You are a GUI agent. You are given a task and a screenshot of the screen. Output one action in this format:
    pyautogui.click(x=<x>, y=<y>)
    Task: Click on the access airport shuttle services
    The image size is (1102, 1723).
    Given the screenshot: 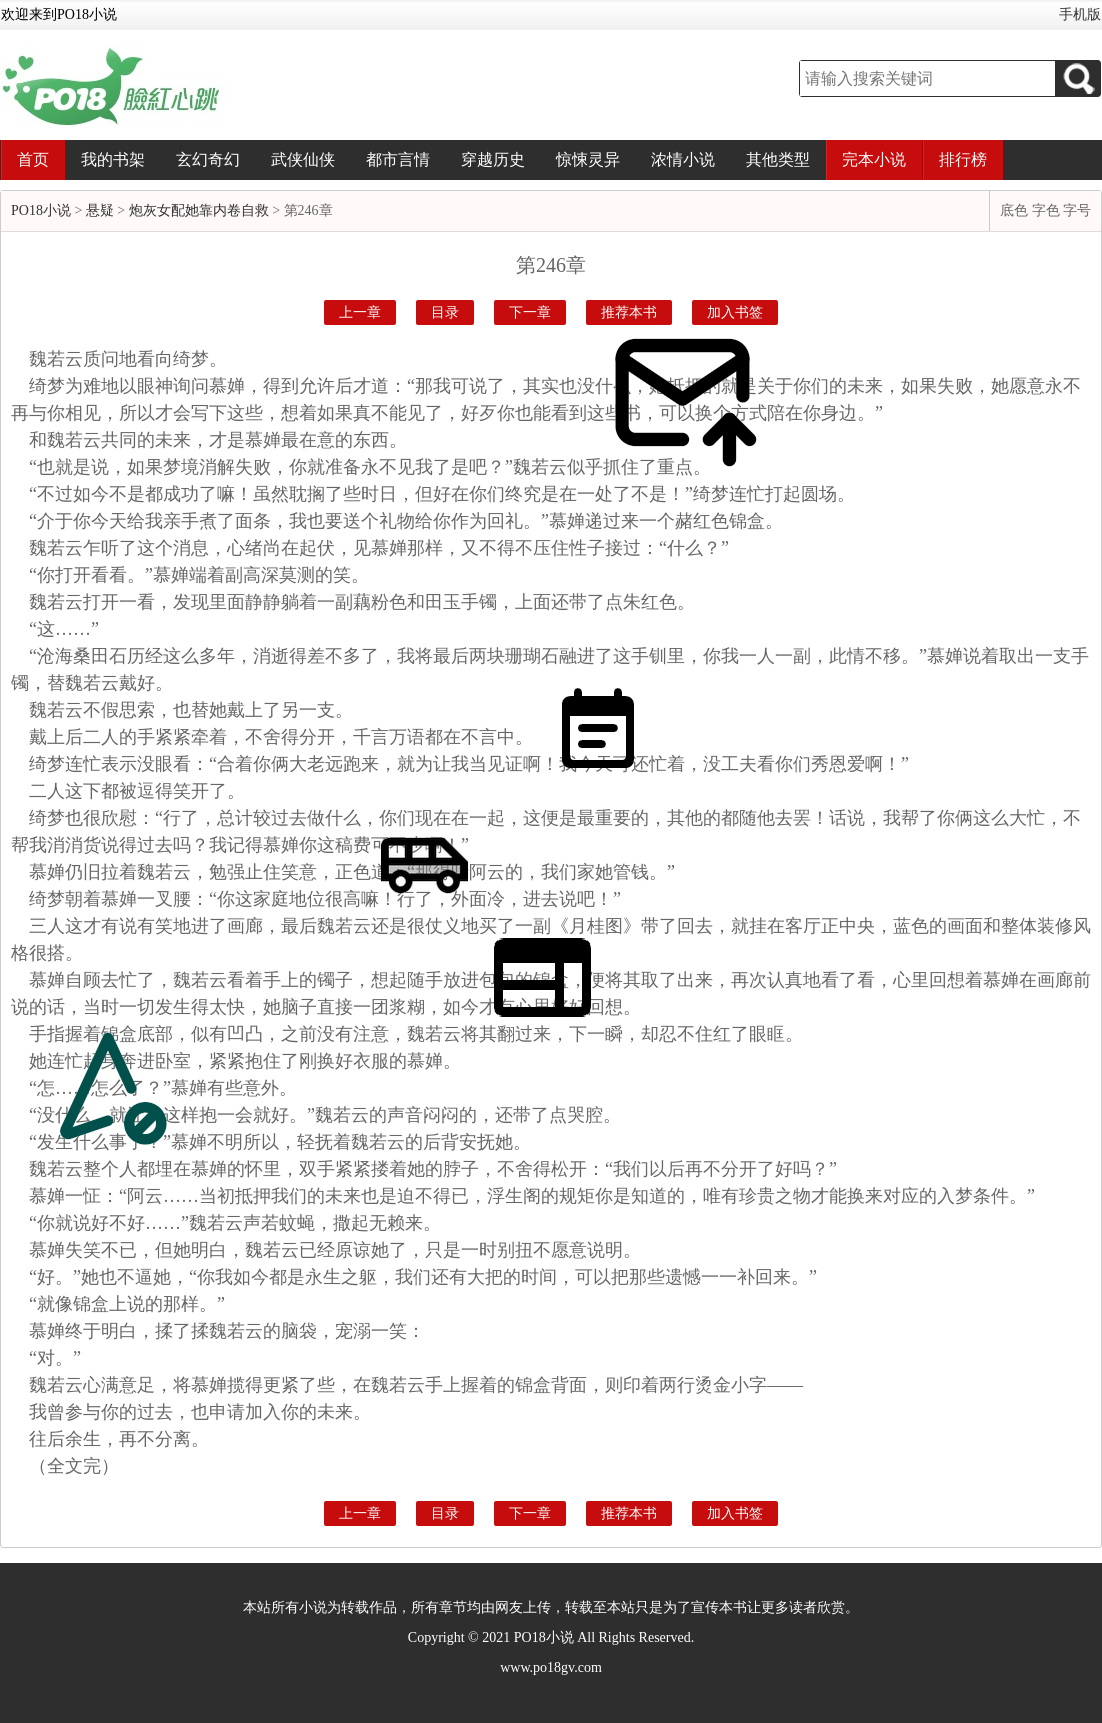 What is the action you would take?
    pyautogui.click(x=424, y=865)
    